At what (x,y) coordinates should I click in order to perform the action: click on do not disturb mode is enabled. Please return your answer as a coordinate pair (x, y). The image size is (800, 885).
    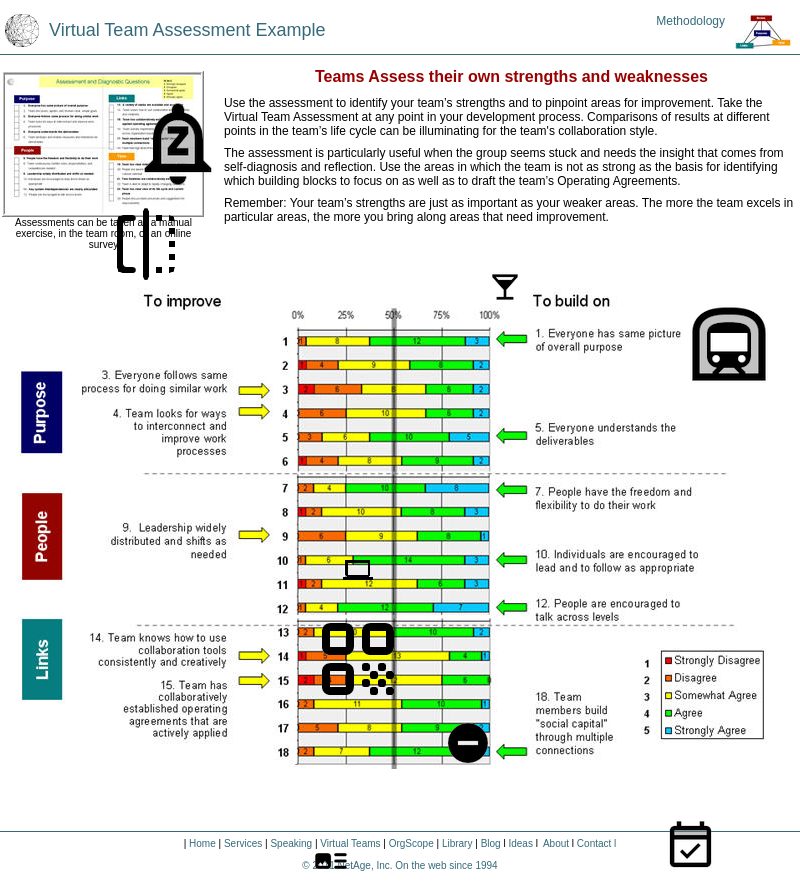
    Looking at the image, I should click on (468, 743).